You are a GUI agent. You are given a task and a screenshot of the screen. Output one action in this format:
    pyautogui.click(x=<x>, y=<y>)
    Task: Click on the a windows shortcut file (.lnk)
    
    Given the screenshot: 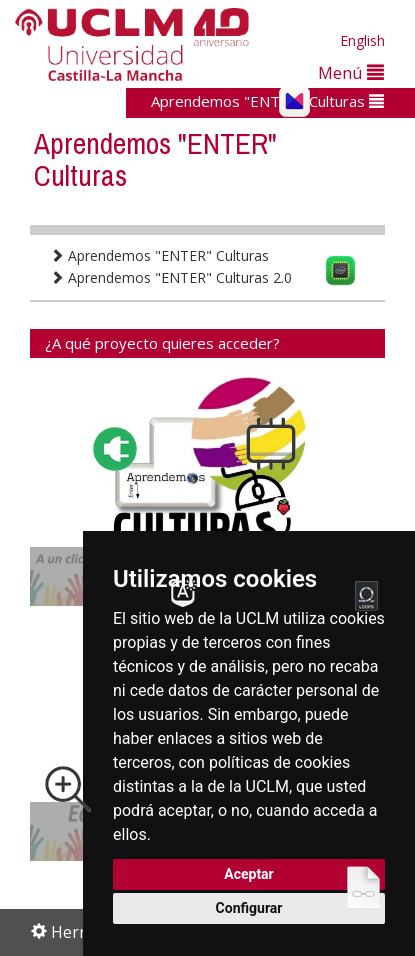 What is the action you would take?
    pyautogui.click(x=363, y=888)
    